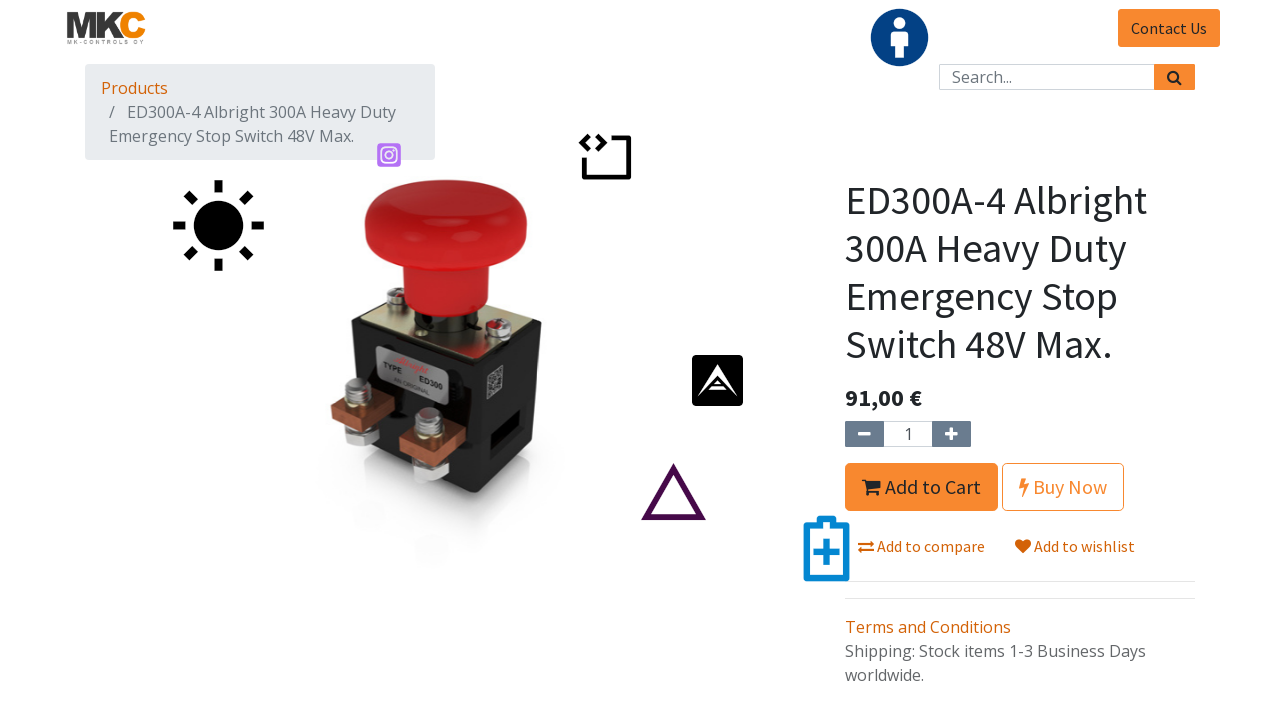 This screenshot has width=1280, height=720. I want to click on enable battery saver mode, so click(826, 548).